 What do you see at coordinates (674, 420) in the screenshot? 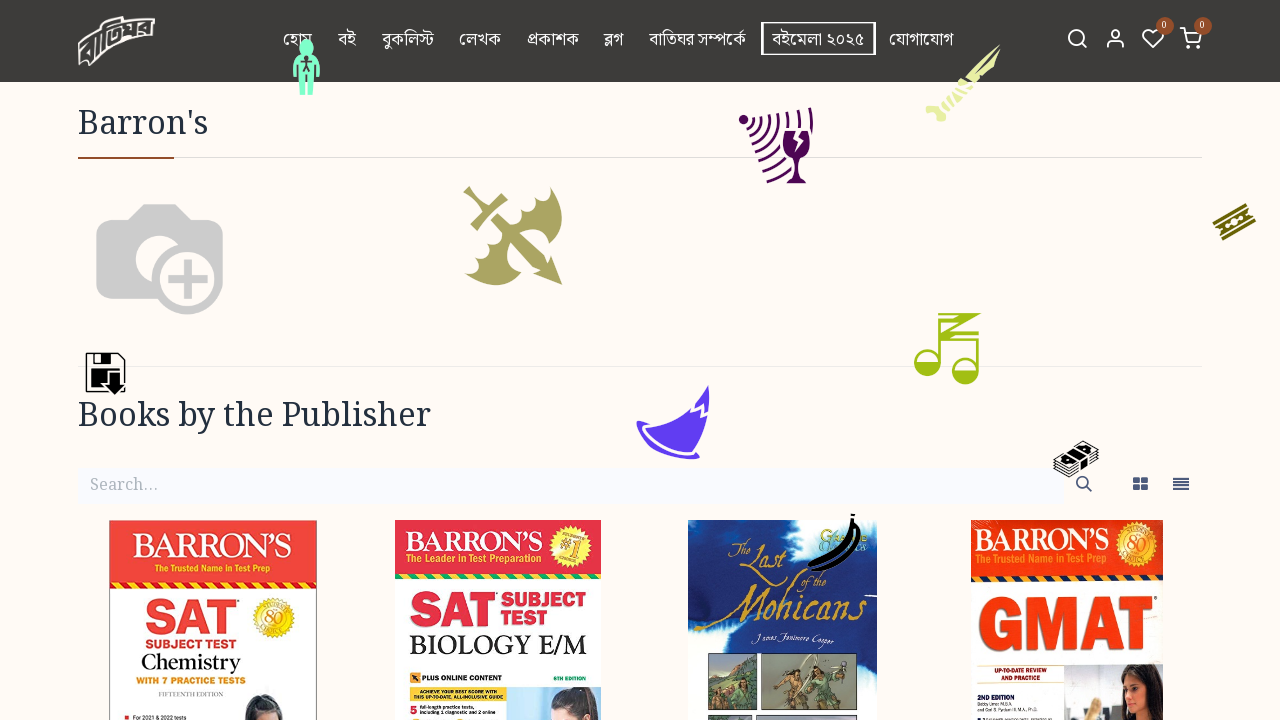
I see `sound an alert or announcement` at bounding box center [674, 420].